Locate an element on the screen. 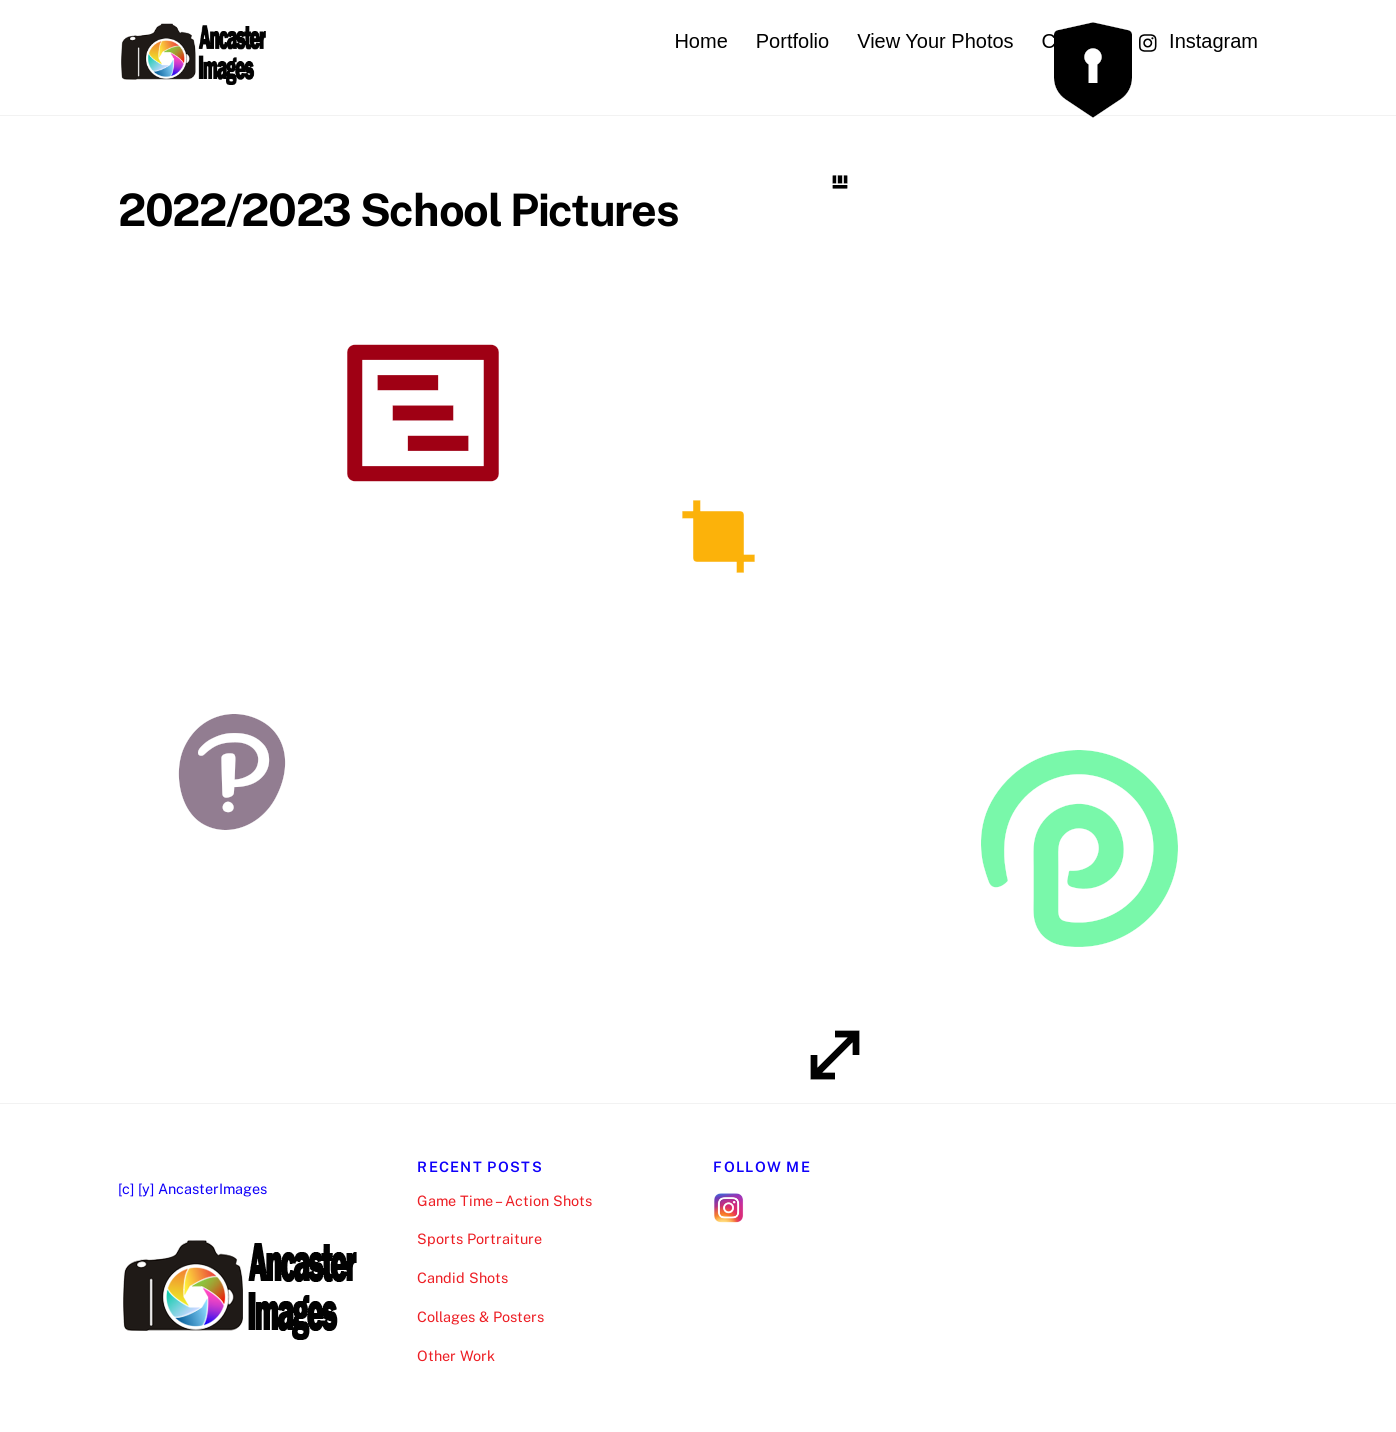  switch to table or grid view is located at coordinates (840, 182).